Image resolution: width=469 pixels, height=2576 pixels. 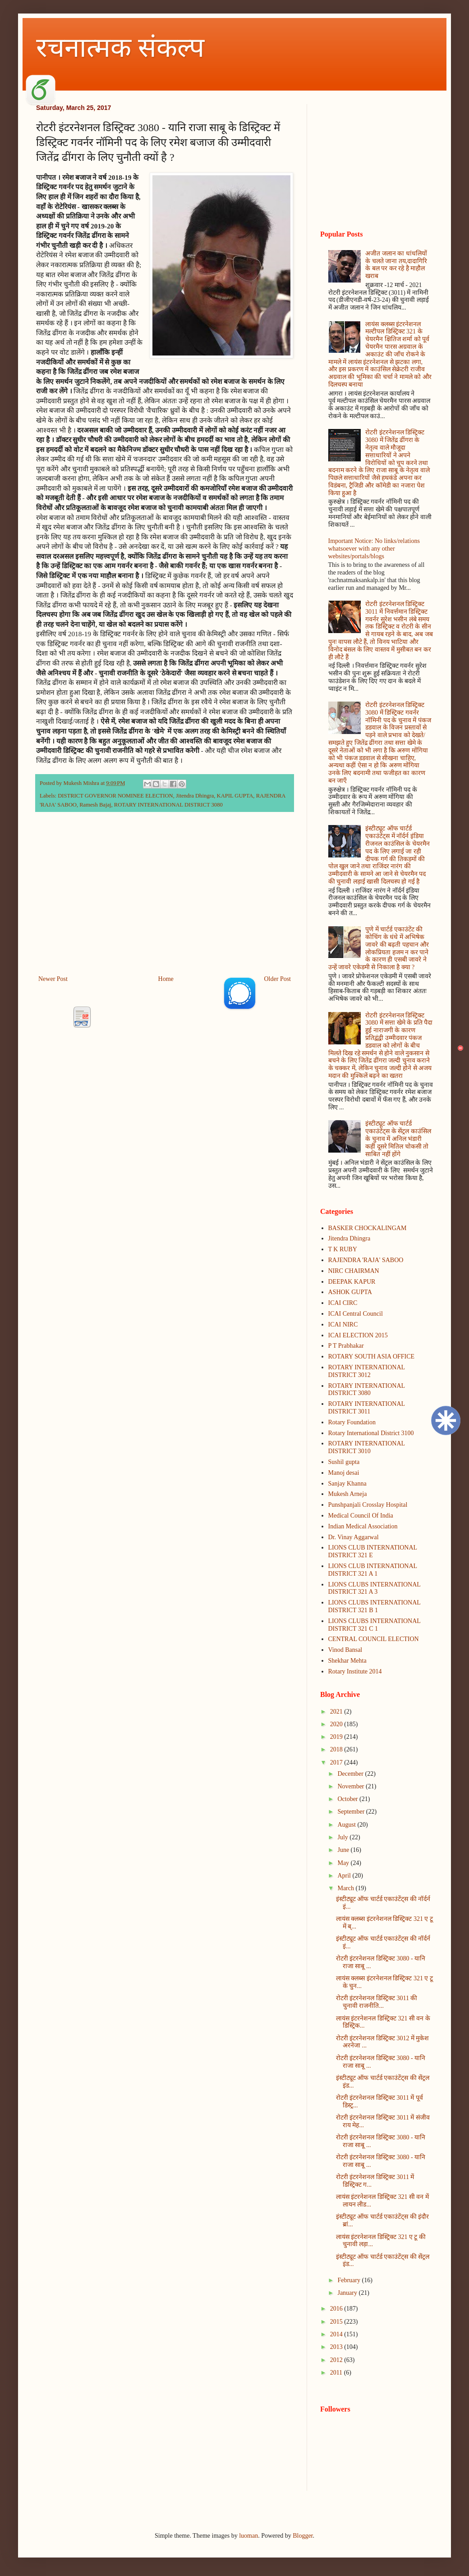 What do you see at coordinates (82, 1017) in the screenshot?
I see `open evince document viewer` at bounding box center [82, 1017].